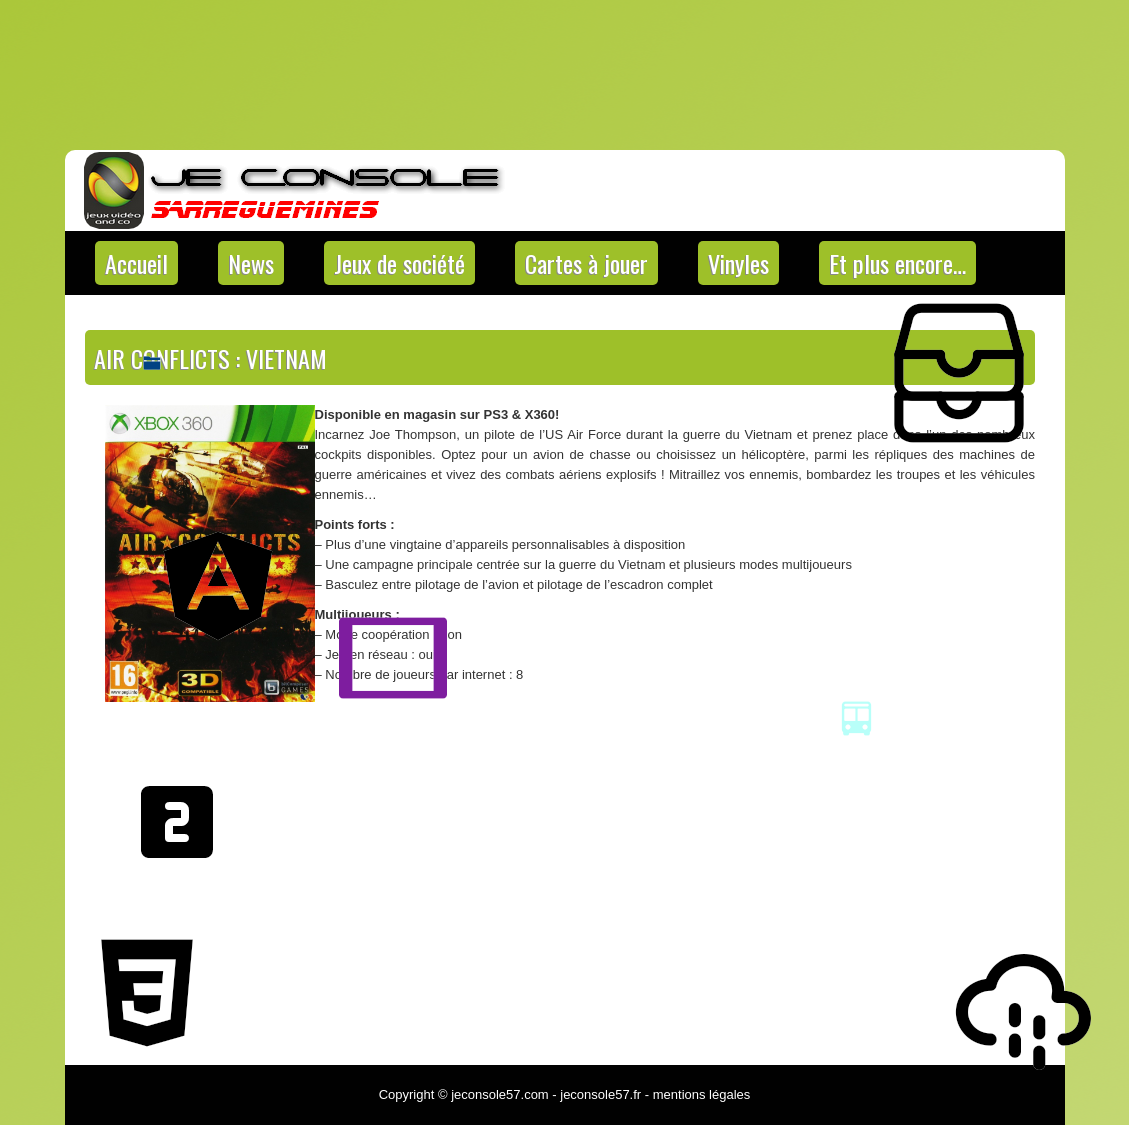 This screenshot has width=1129, height=1125. Describe the element at coordinates (1021, 1003) in the screenshot. I see `indicates rainy weather conditions` at that location.